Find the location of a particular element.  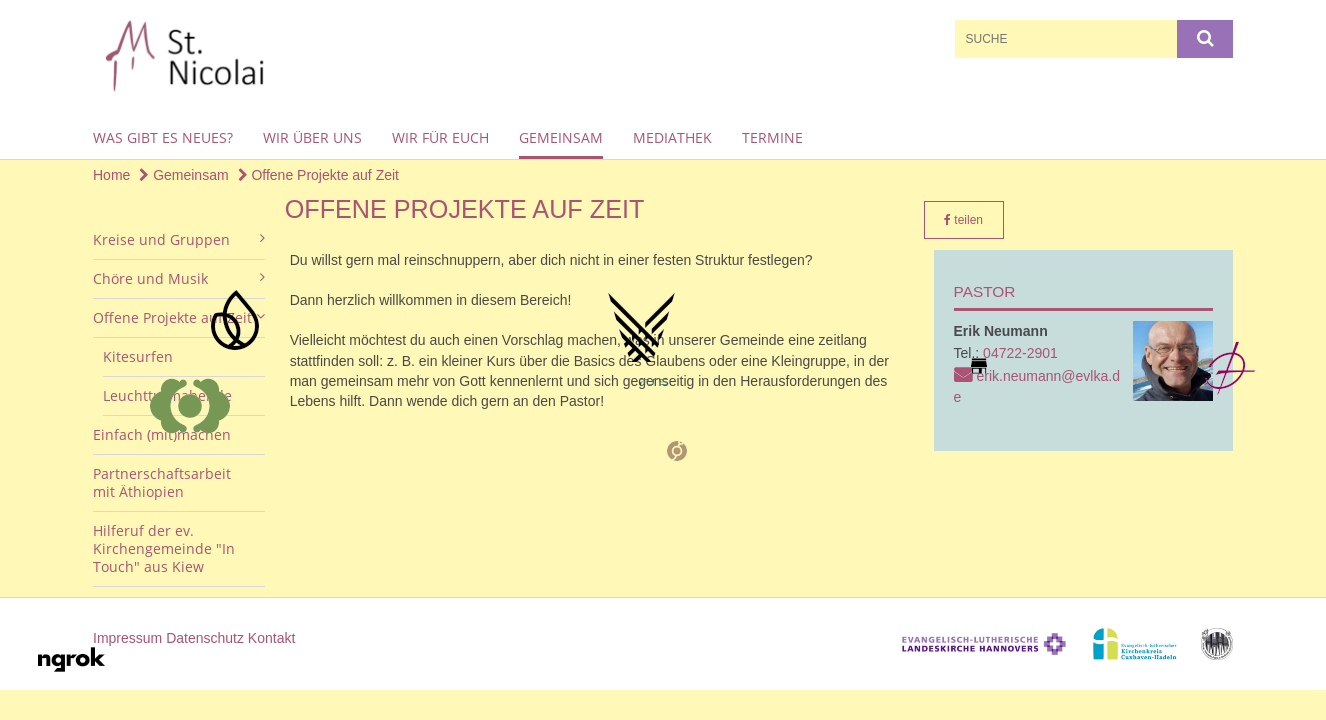

bohemia interactive company logo is located at coordinates (1230, 368).